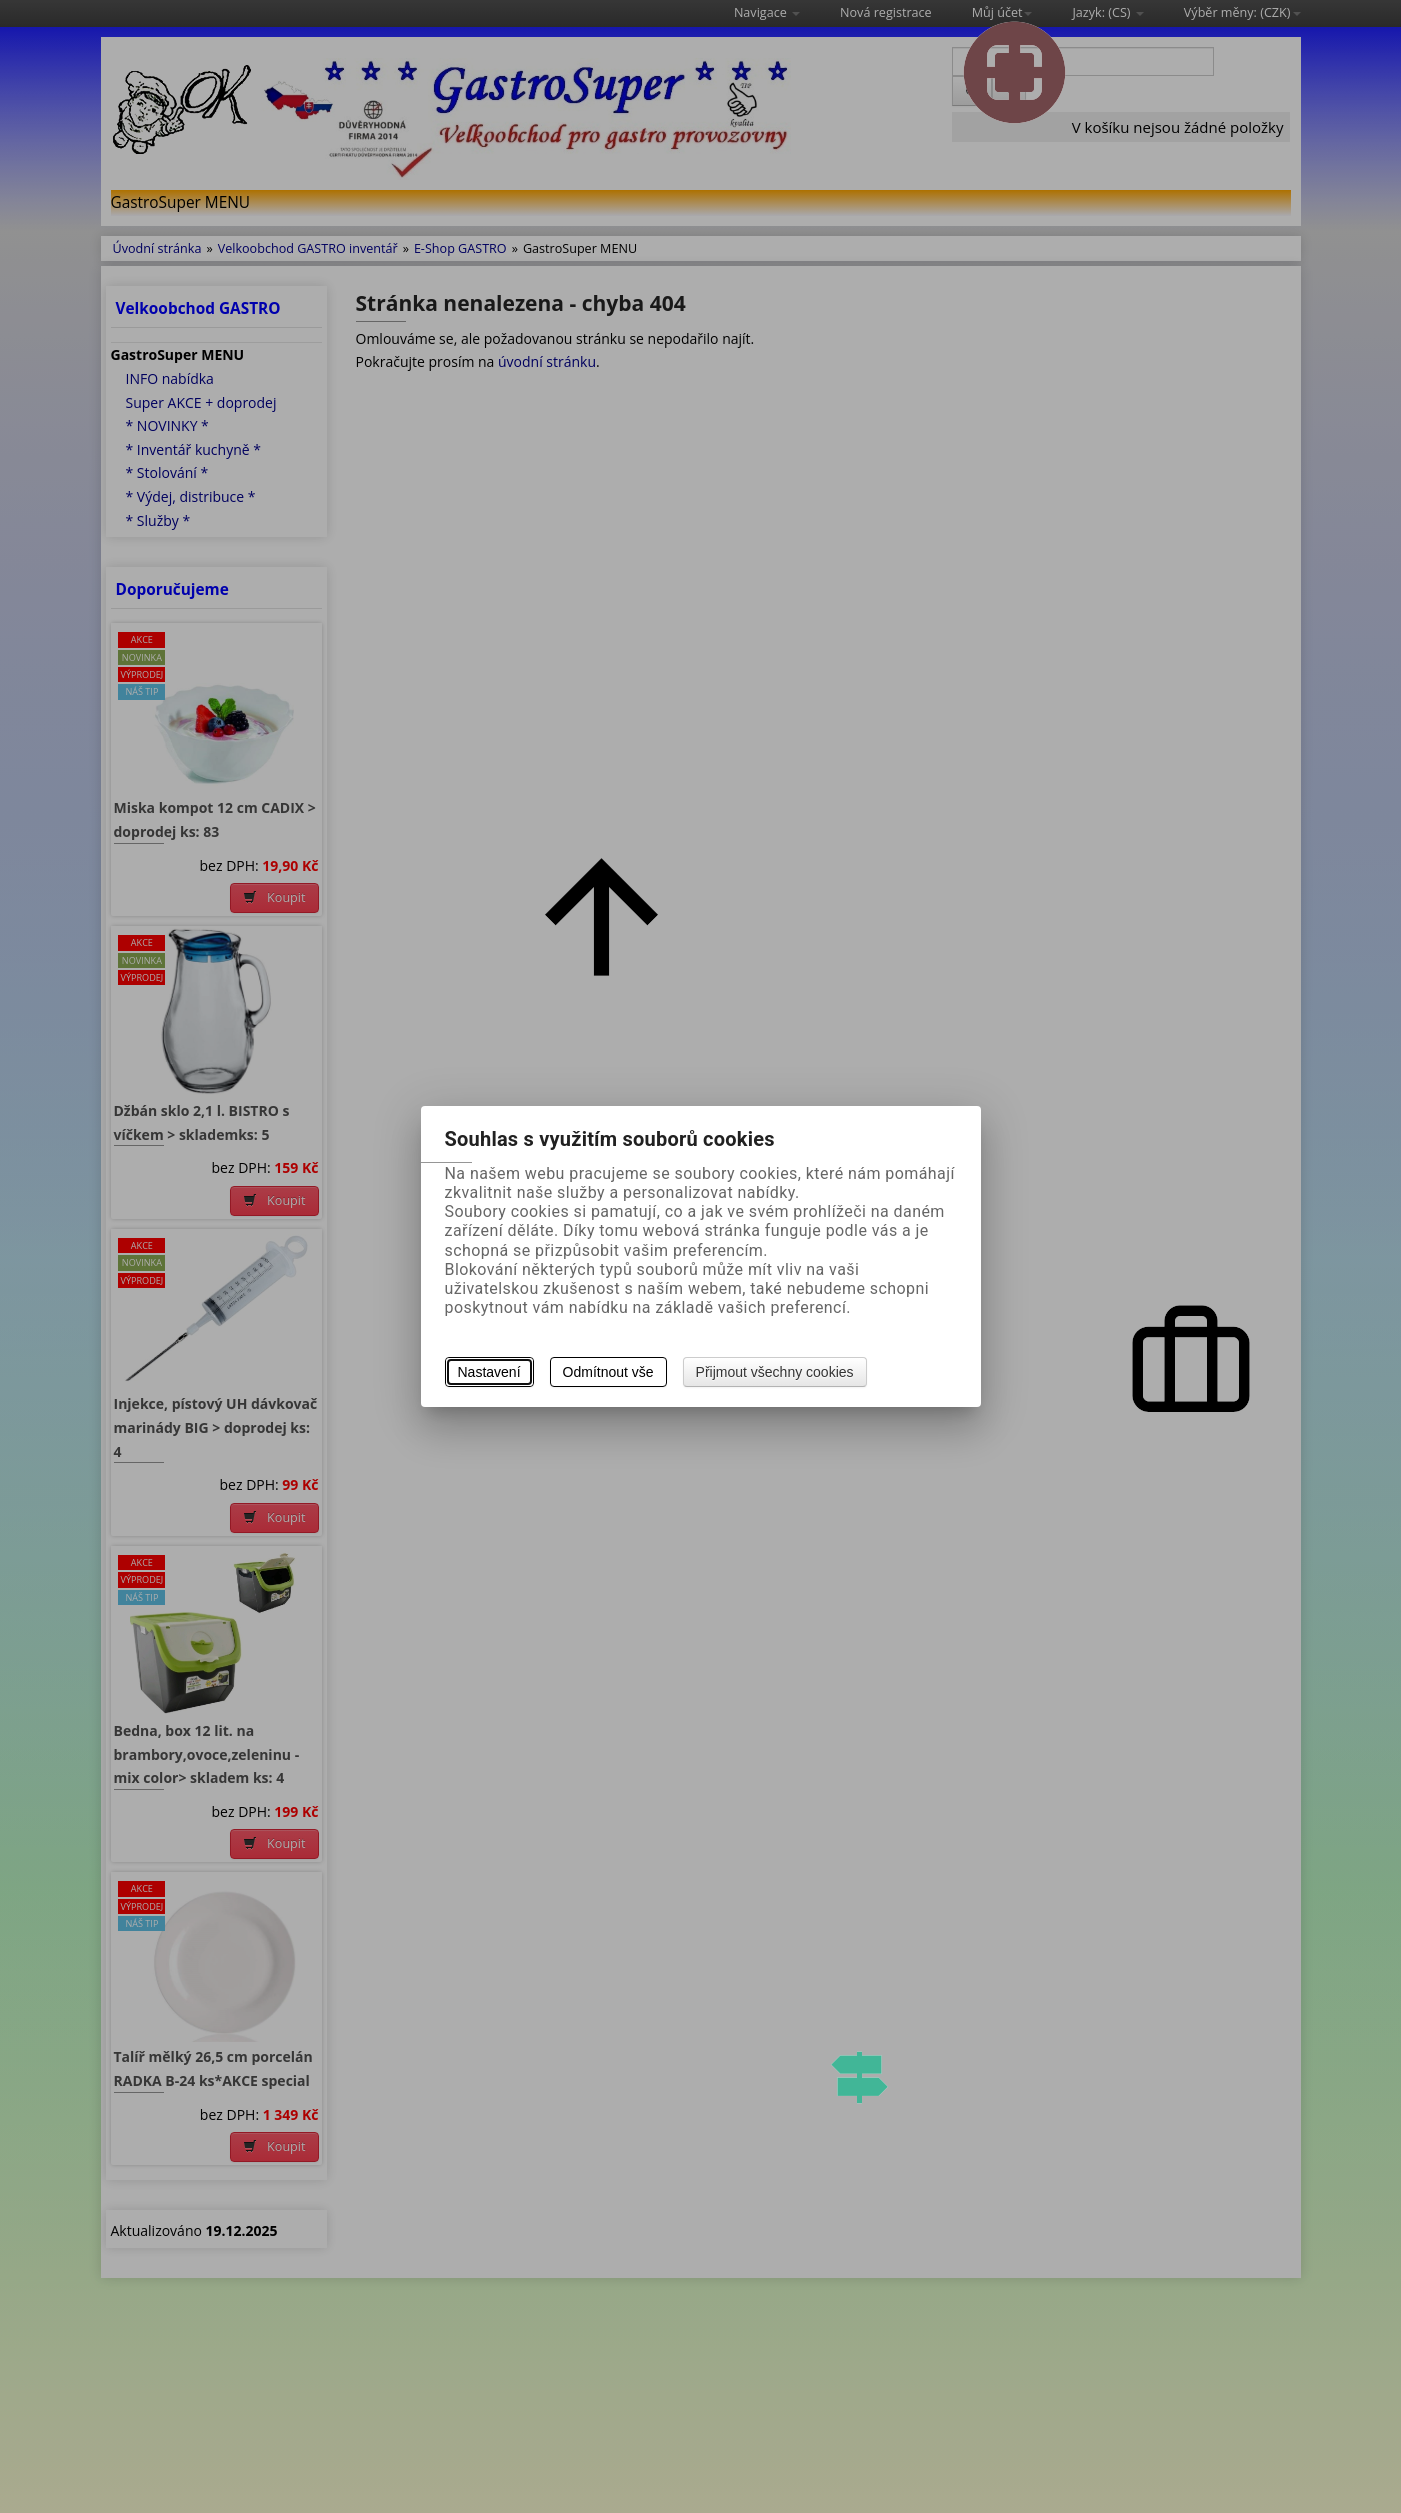 The image size is (1401, 2513). Describe the element at coordinates (601, 918) in the screenshot. I see `scroll to top of page` at that location.